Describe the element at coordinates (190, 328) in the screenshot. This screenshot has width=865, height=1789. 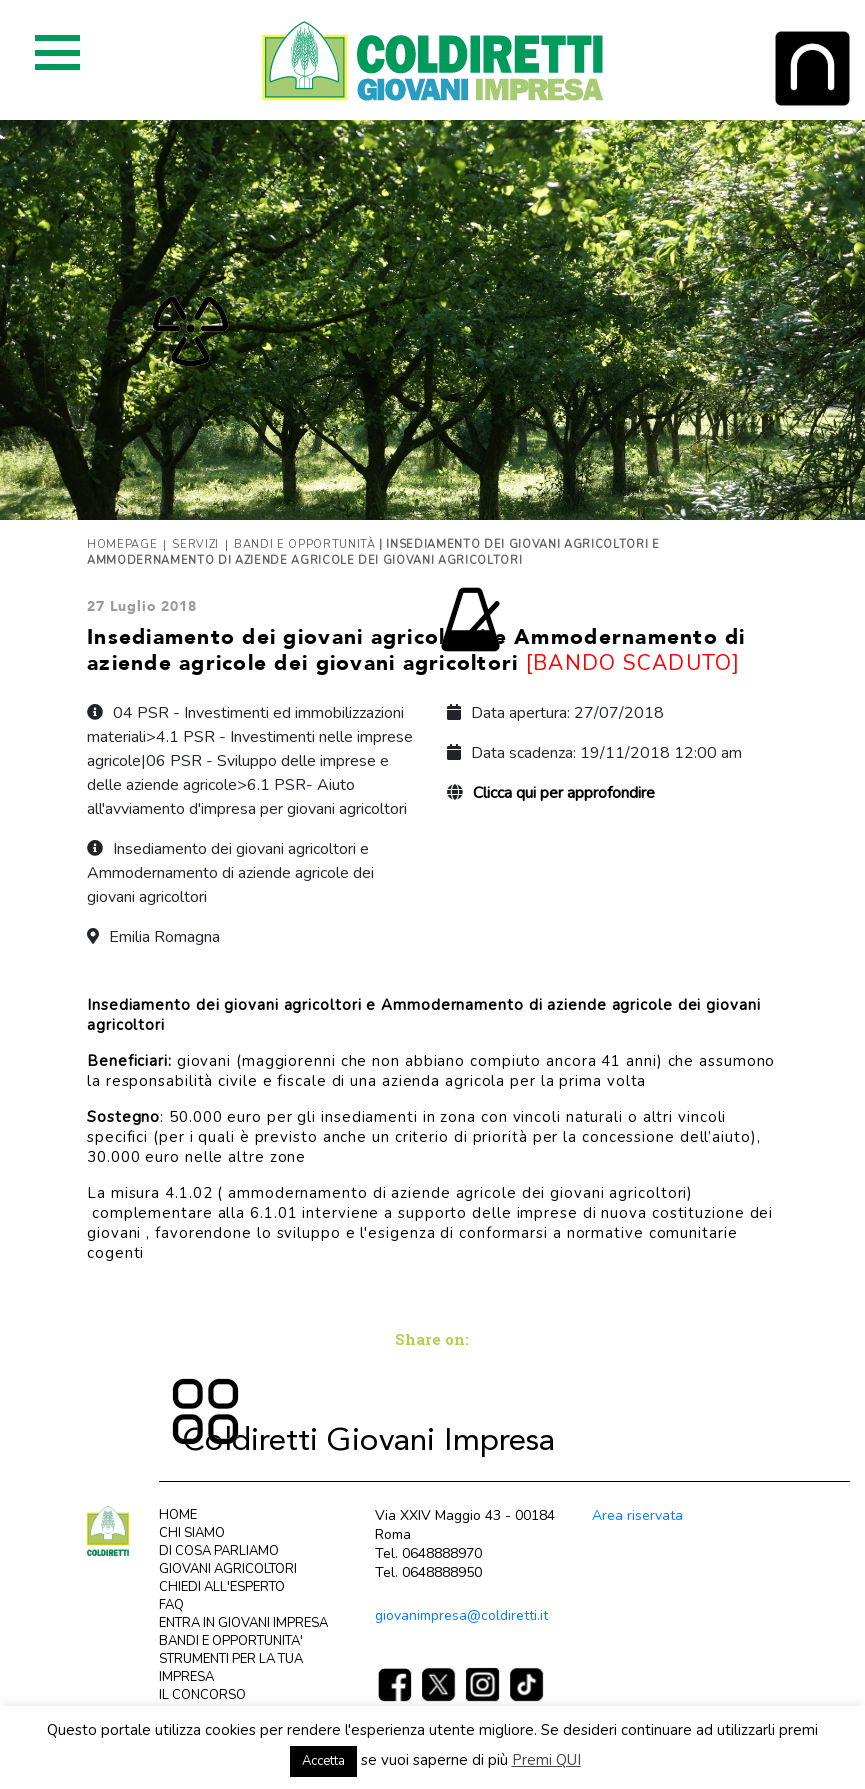
I see `indicates radioactive or hazardous material warning` at that location.